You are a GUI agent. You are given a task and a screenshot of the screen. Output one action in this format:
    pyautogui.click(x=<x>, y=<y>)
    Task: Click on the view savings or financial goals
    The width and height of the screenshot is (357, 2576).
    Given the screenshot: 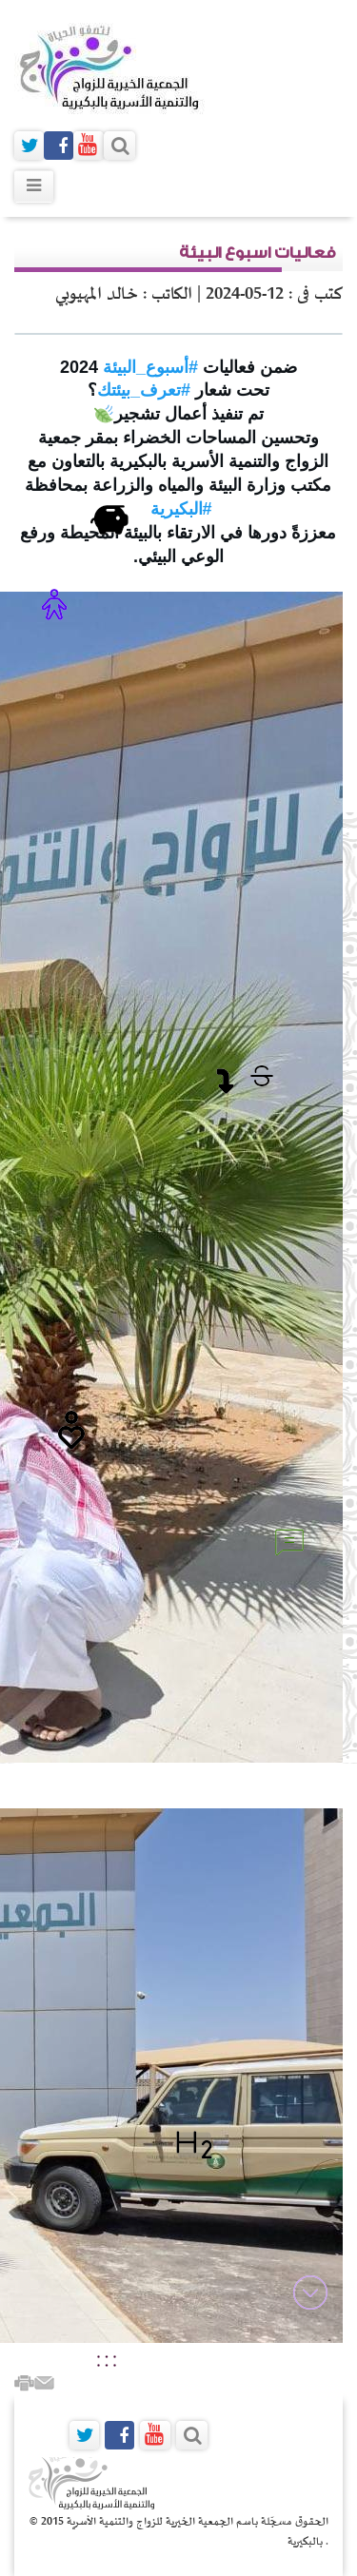 What is the action you would take?
    pyautogui.click(x=109, y=519)
    